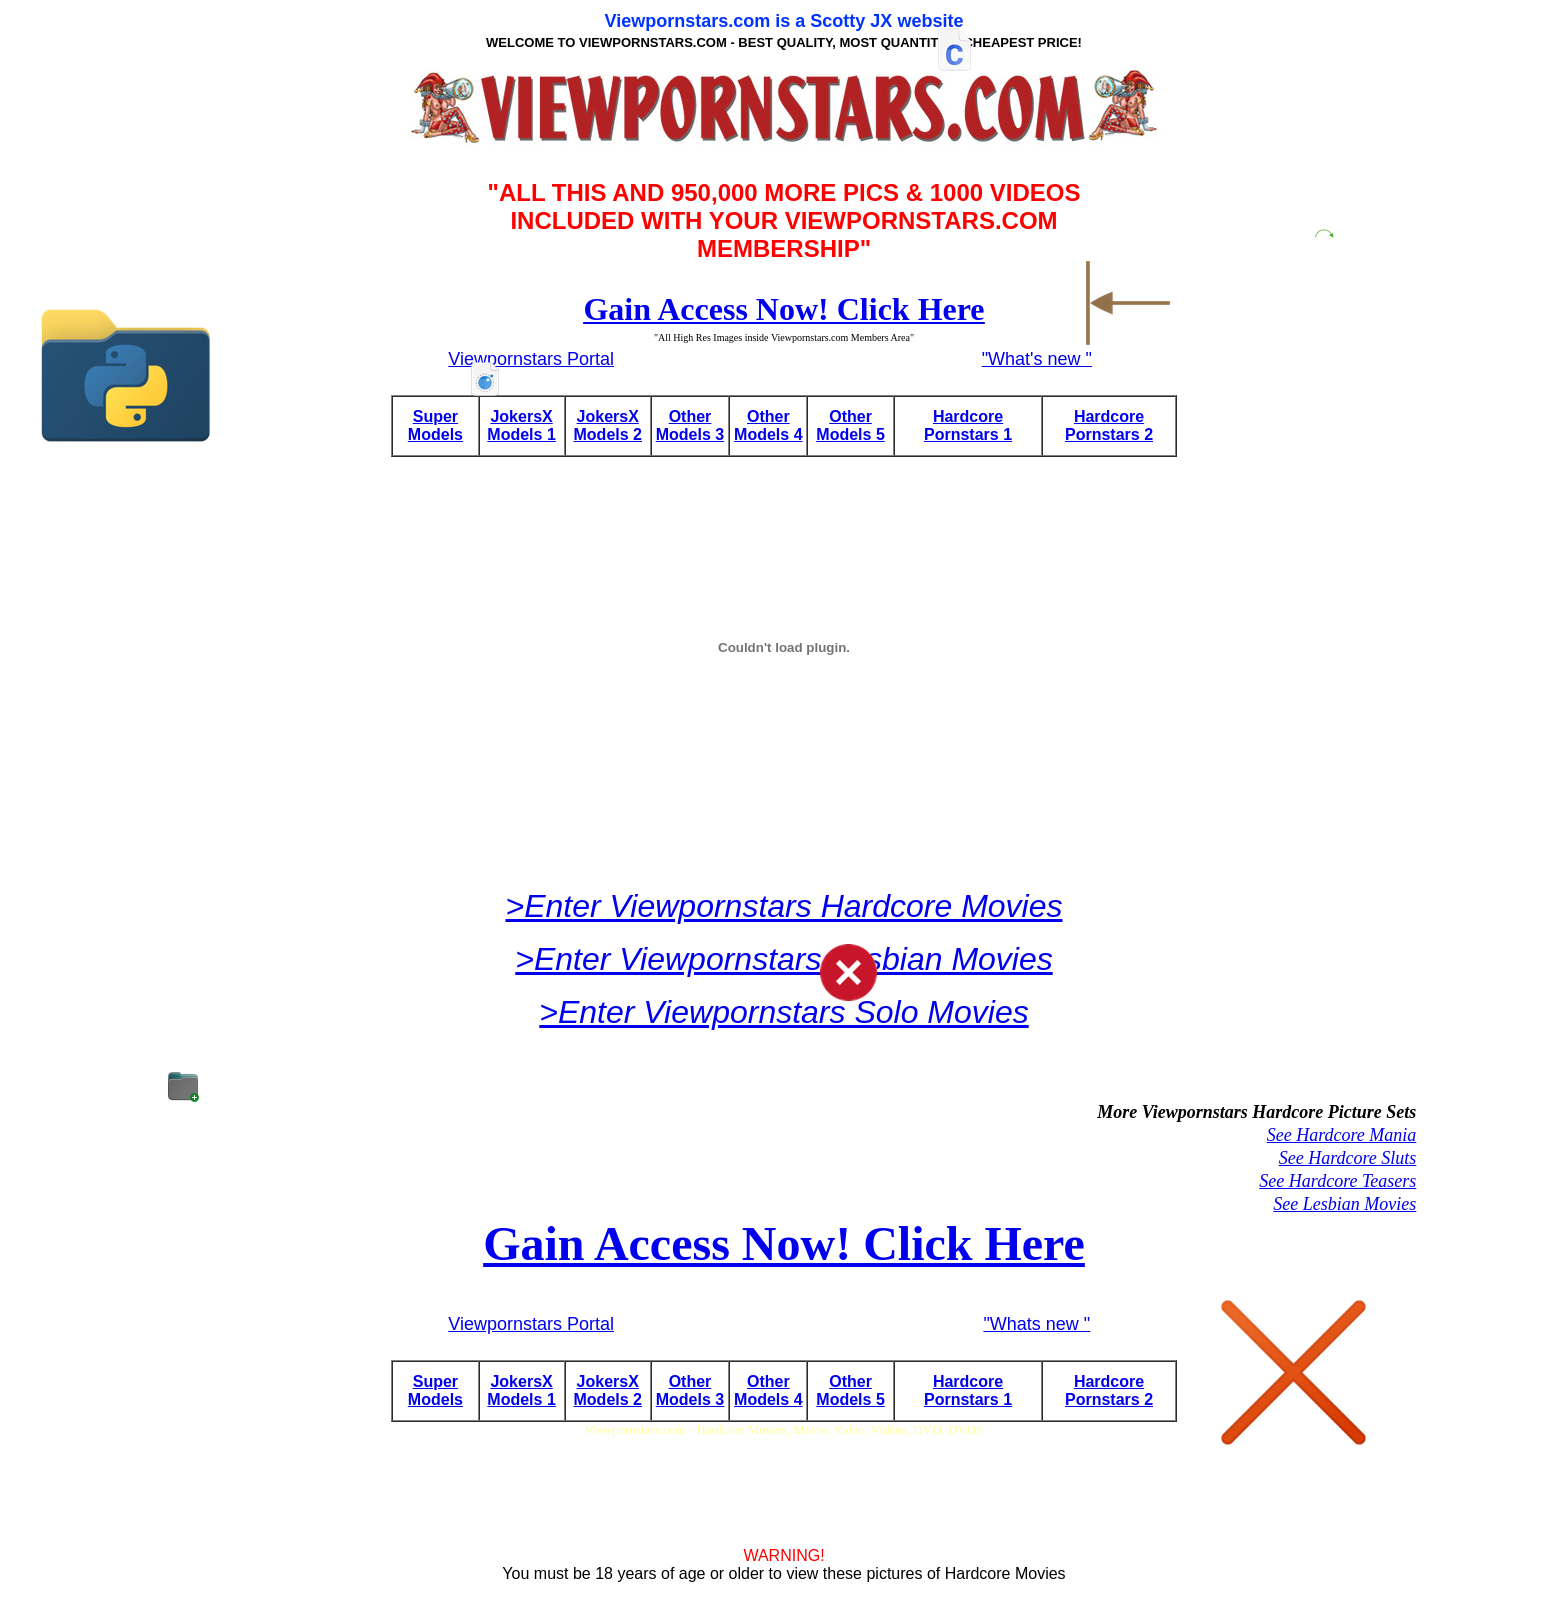 This screenshot has width=1568, height=1619. I want to click on go to the first item in a list or sequence, so click(1128, 303).